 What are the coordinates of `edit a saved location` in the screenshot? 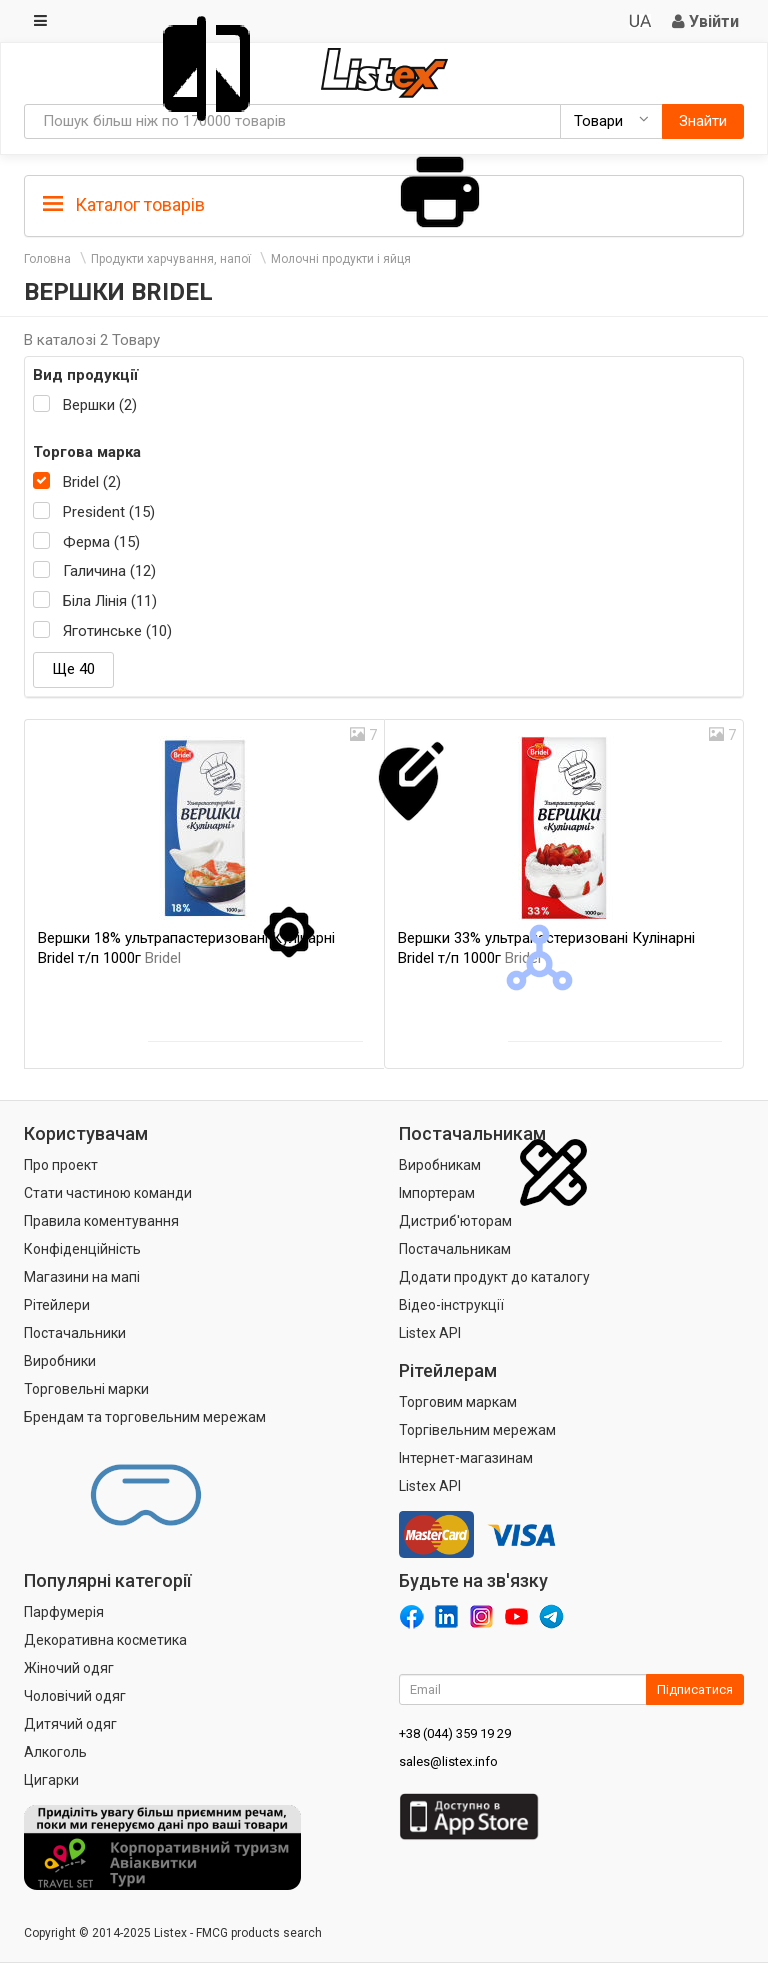 It's located at (408, 784).